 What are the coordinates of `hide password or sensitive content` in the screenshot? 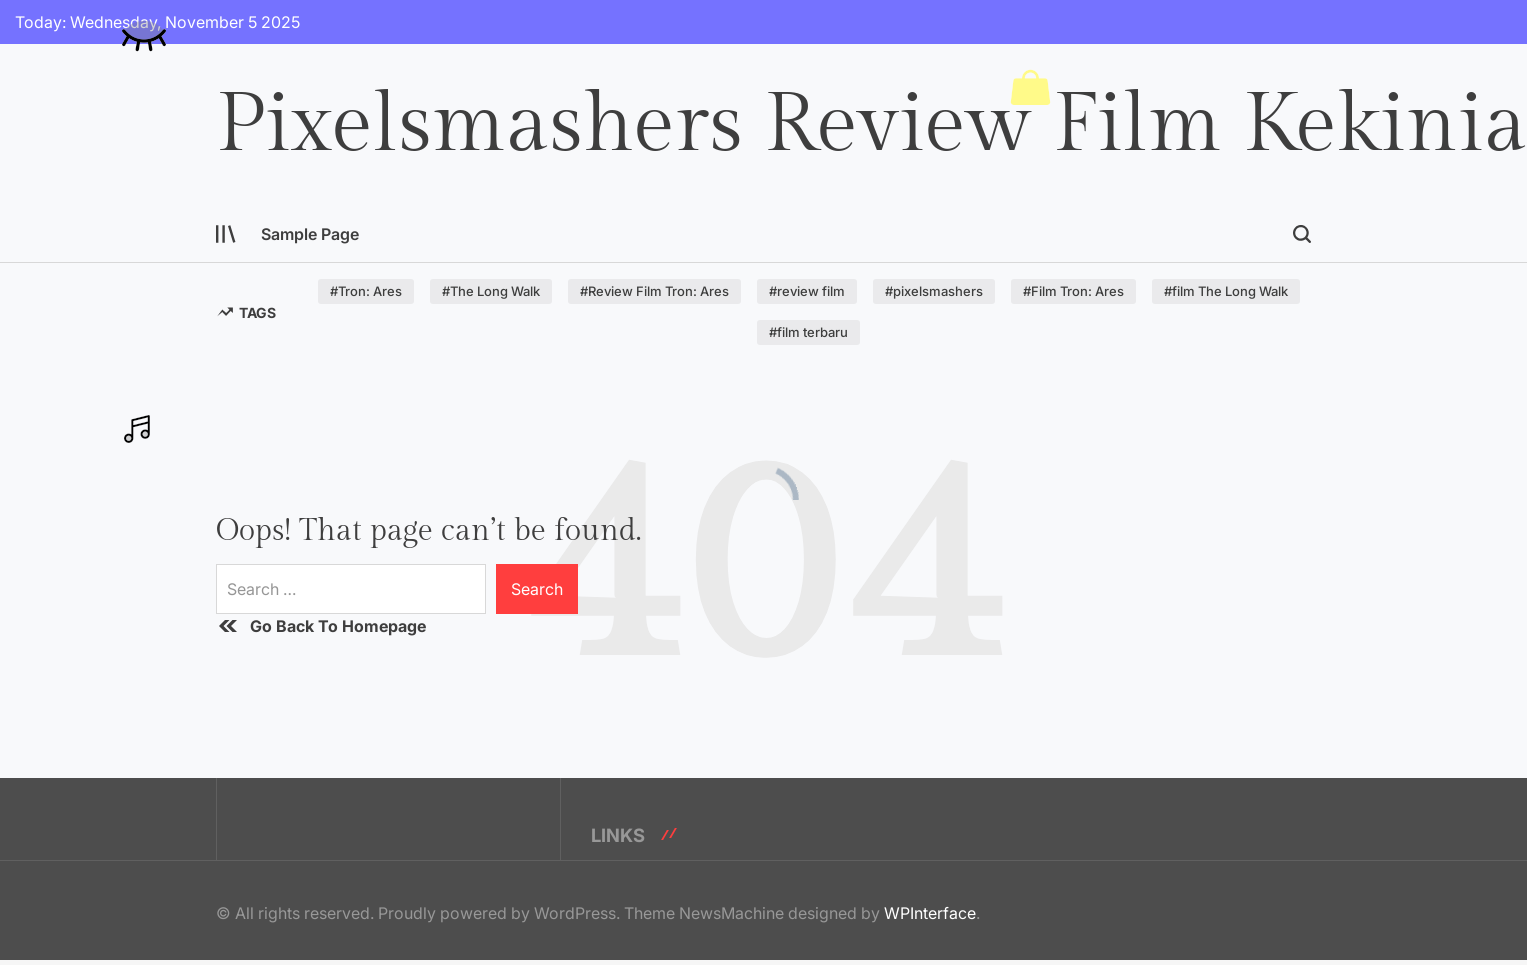 It's located at (144, 36).